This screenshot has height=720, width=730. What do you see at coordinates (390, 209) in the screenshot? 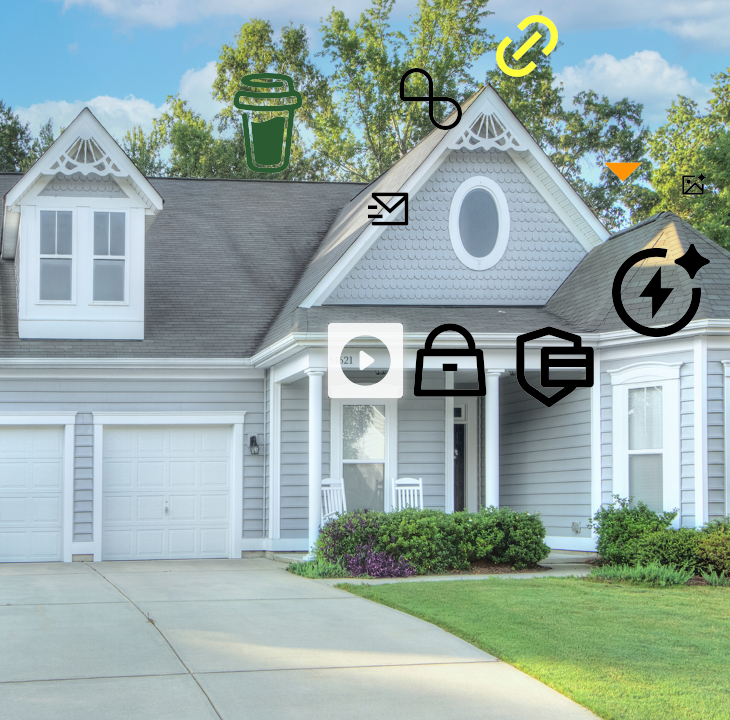
I see `send an email or message` at bounding box center [390, 209].